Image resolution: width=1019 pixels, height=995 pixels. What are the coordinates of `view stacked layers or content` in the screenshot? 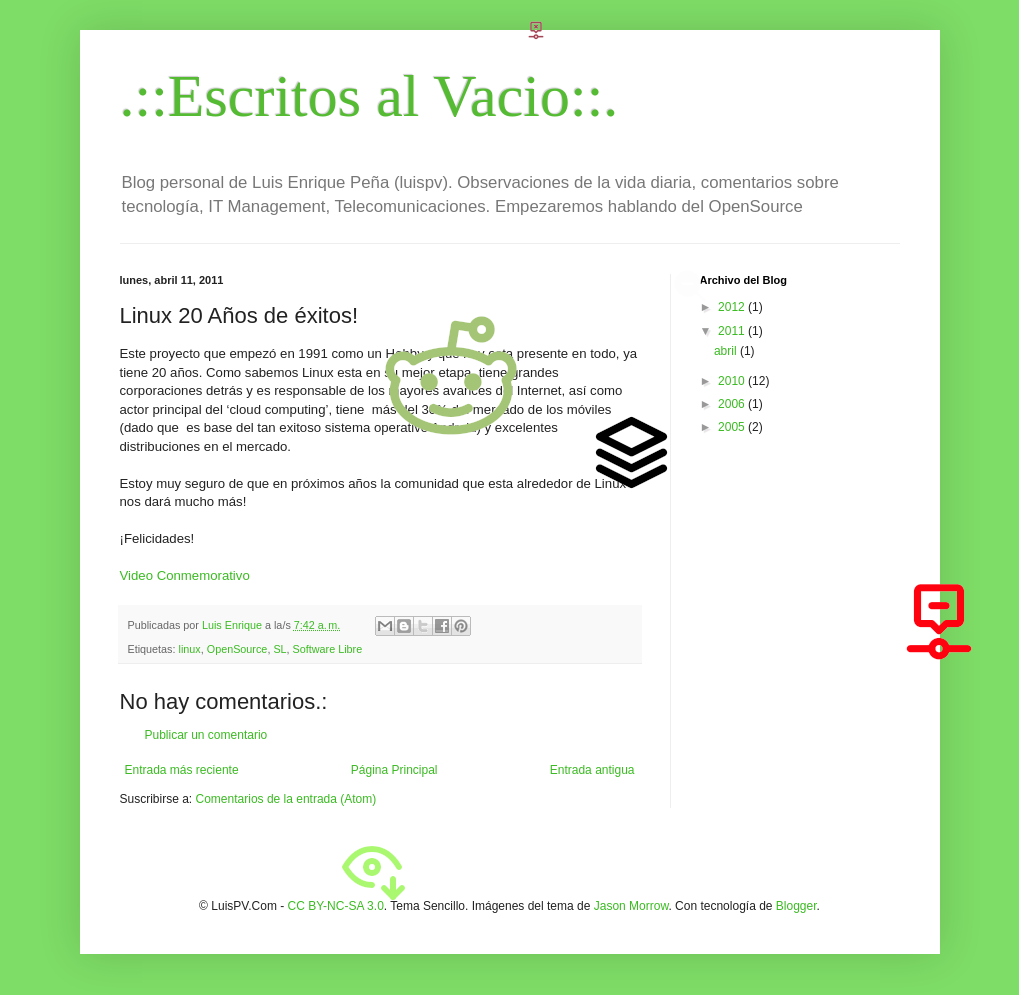 It's located at (631, 452).